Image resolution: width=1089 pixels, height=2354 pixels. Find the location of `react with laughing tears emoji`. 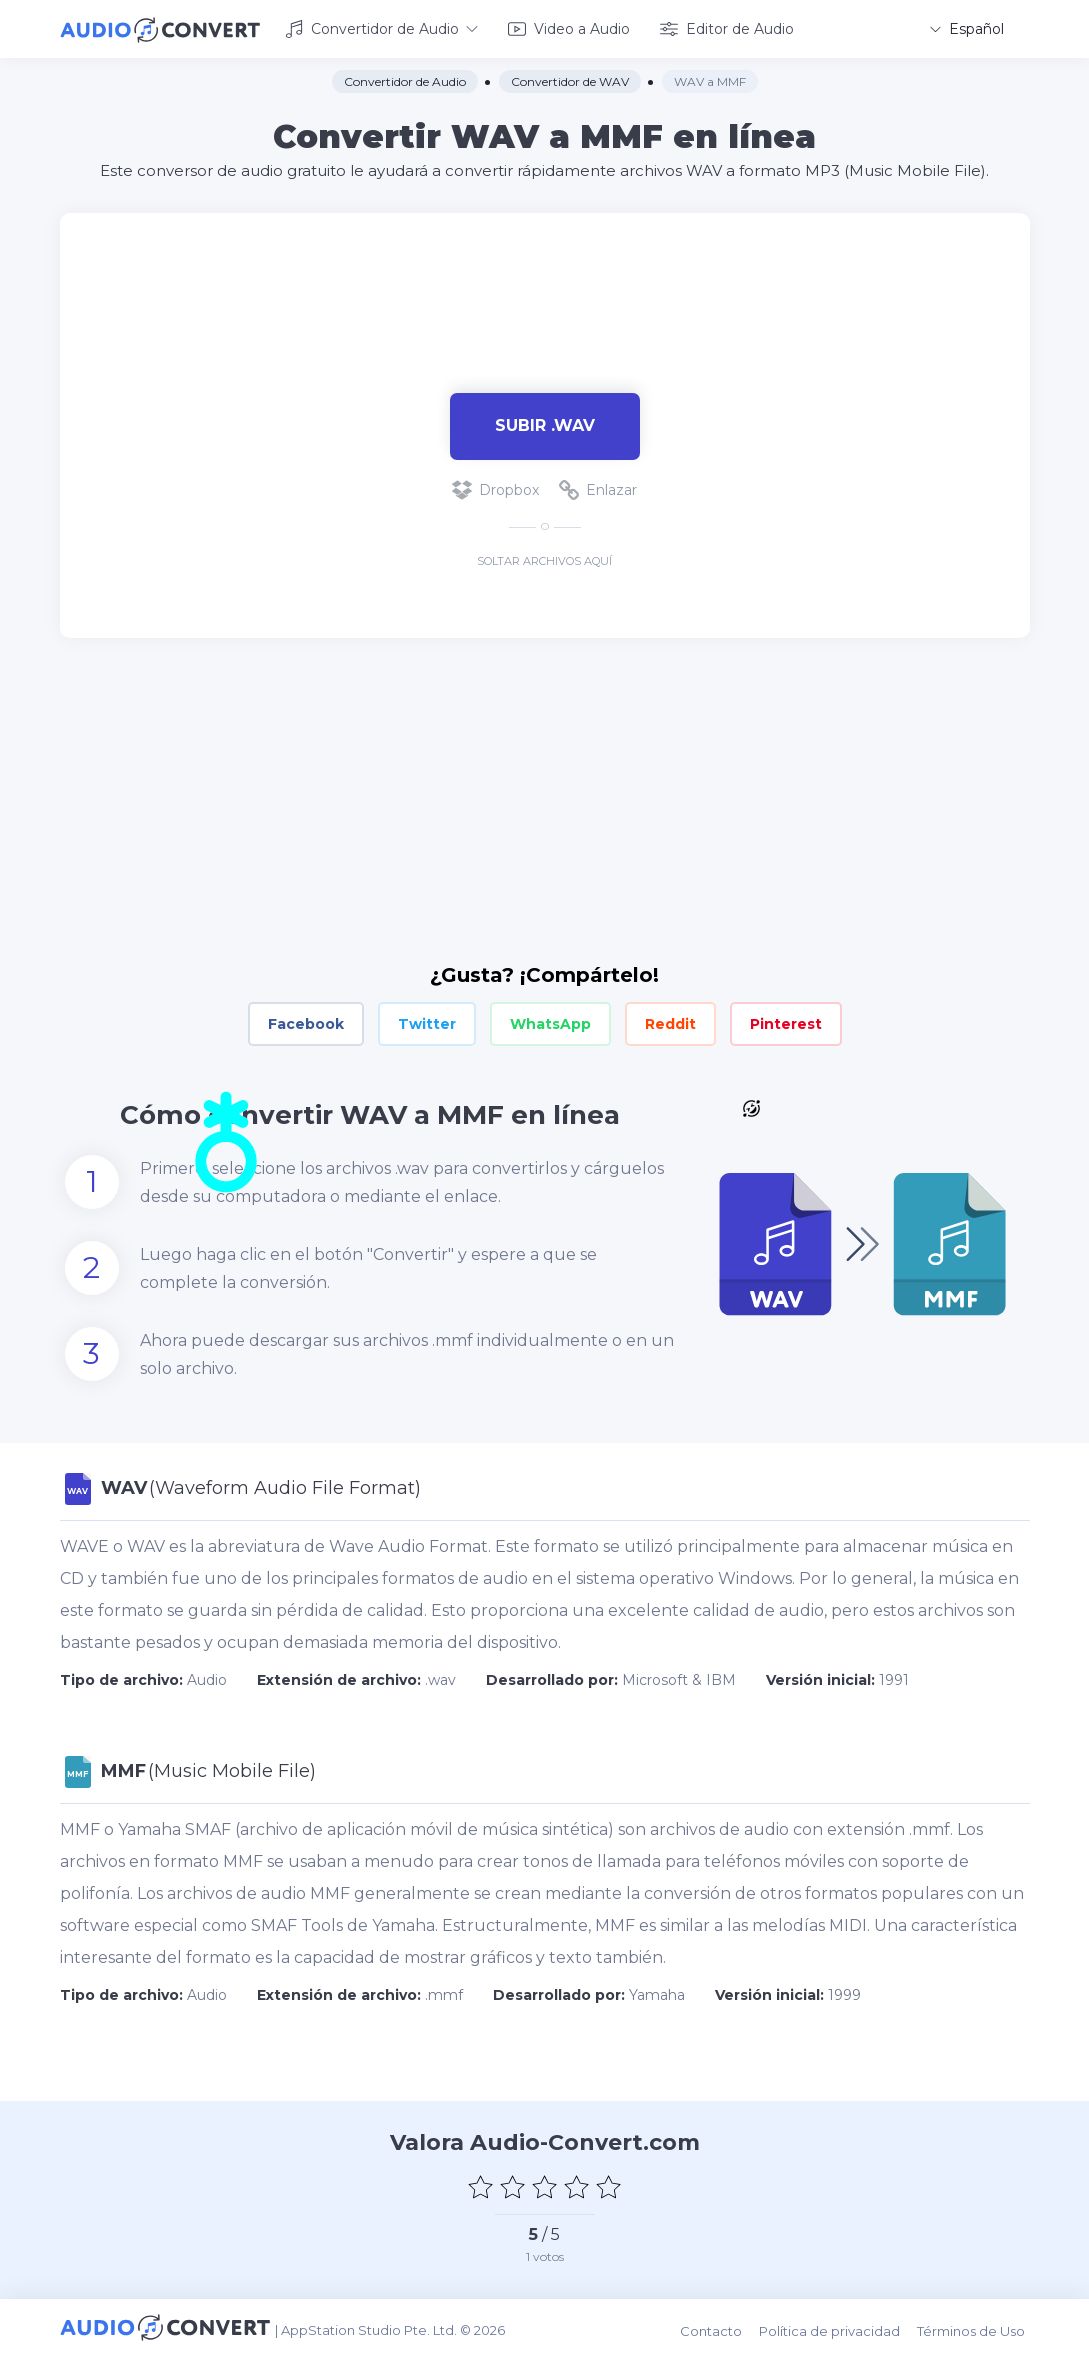

react with laughing tears emoji is located at coordinates (751, 1108).